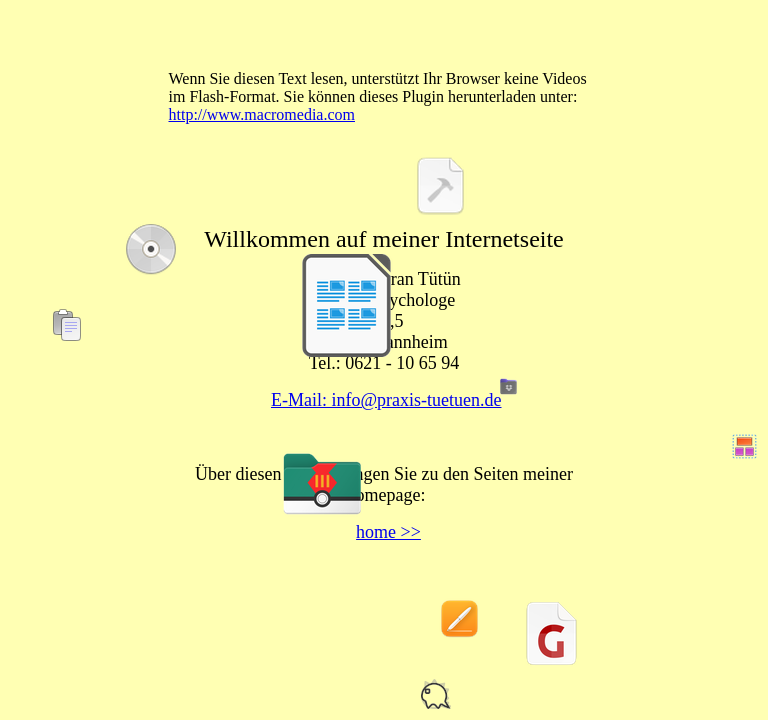 This screenshot has height=720, width=768. What do you see at coordinates (459, 618) in the screenshot?
I see `open Apple Pages for document editing` at bounding box center [459, 618].